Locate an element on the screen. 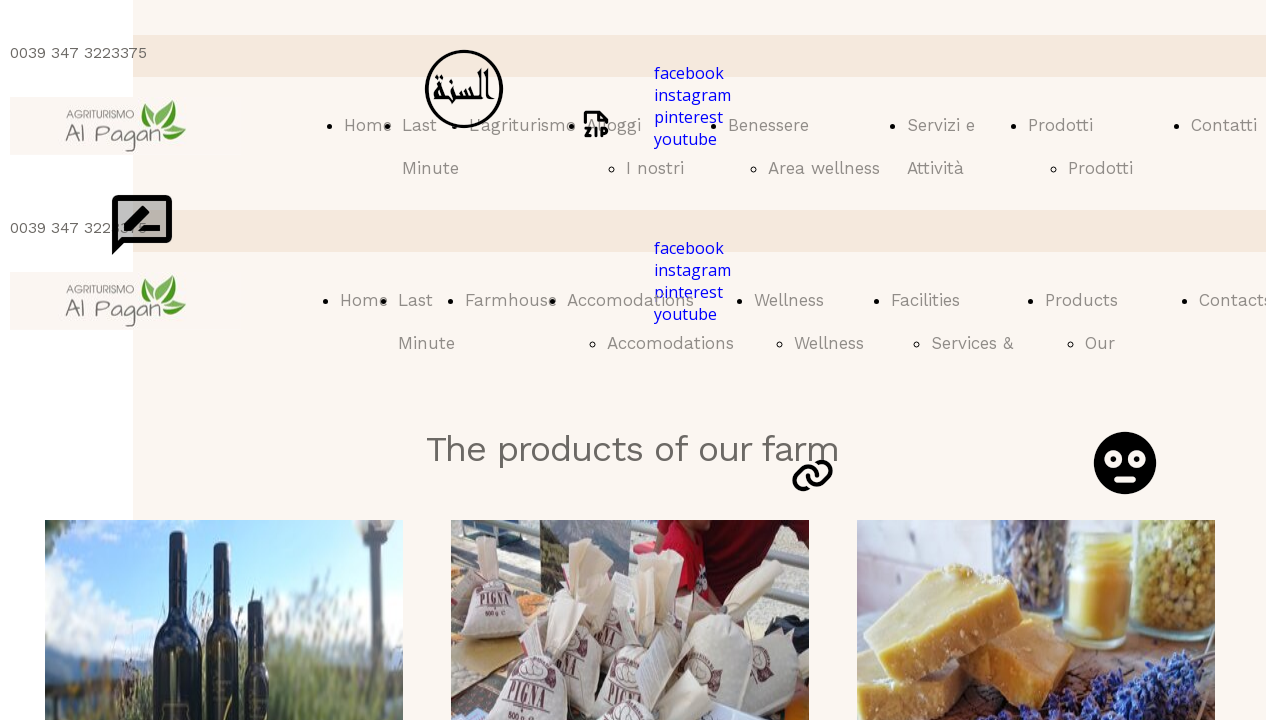  compress files into a zip archive is located at coordinates (596, 125).